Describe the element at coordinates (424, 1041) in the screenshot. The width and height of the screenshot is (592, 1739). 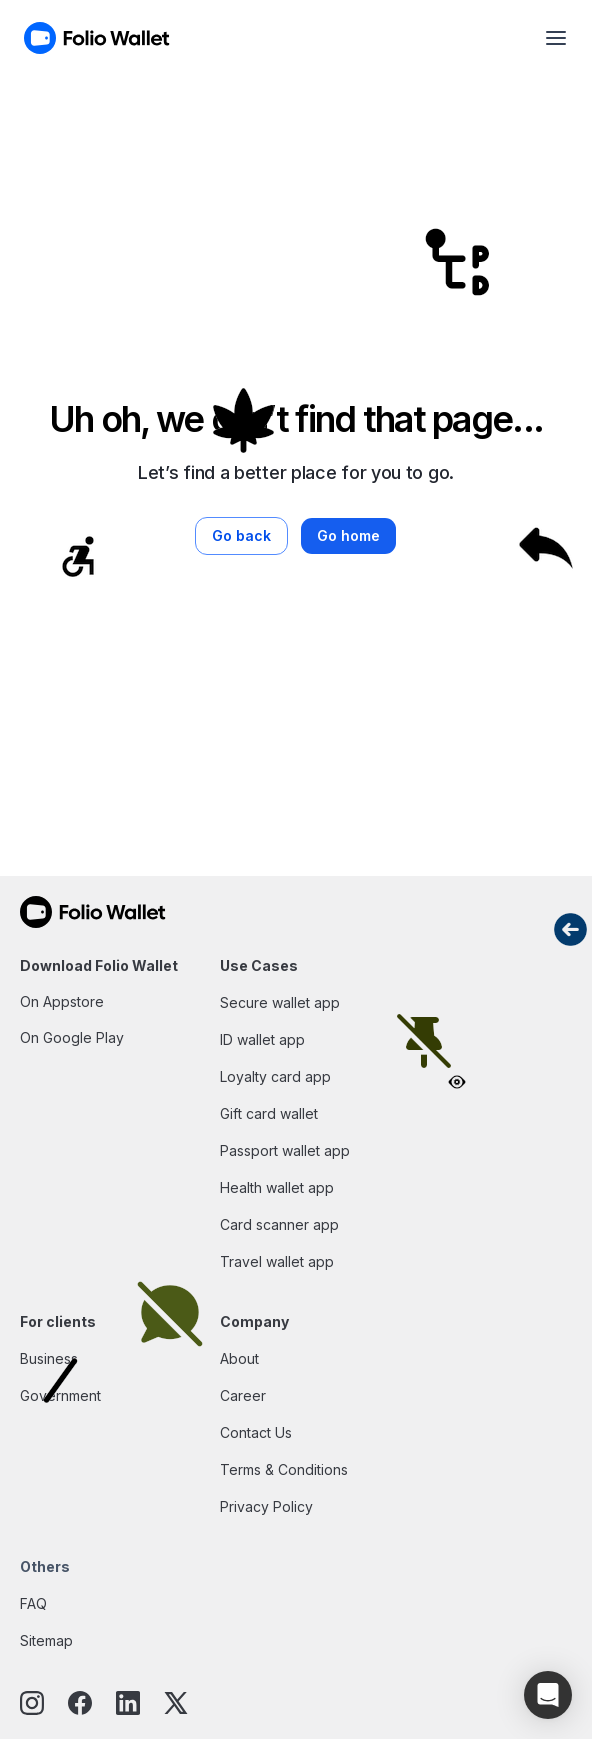
I see `unpin this item` at that location.